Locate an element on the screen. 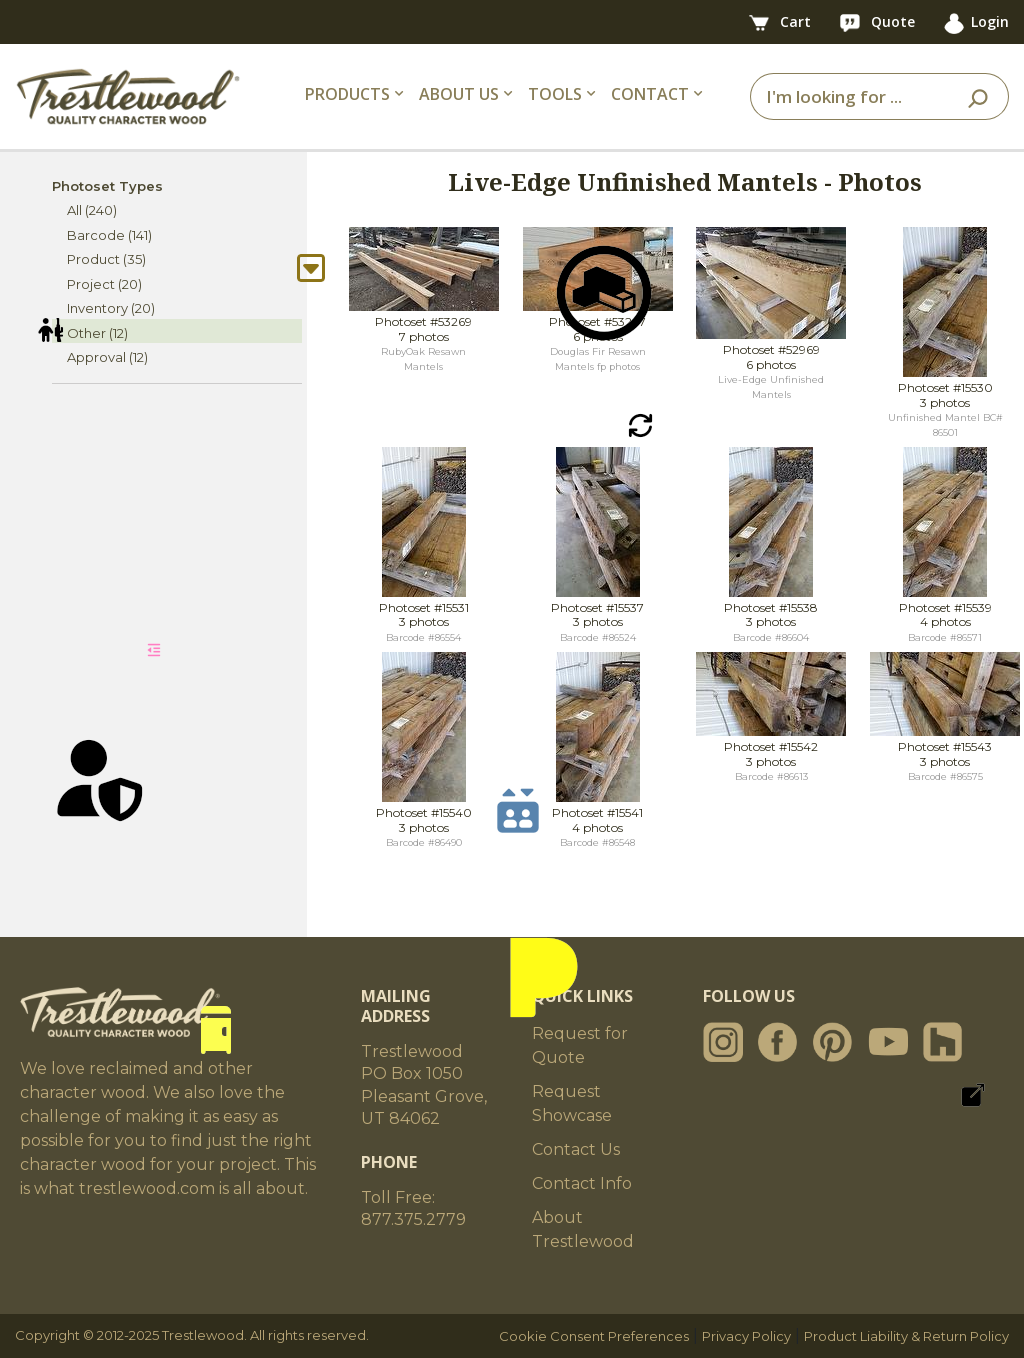  open link in new tab or window is located at coordinates (973, 1095).